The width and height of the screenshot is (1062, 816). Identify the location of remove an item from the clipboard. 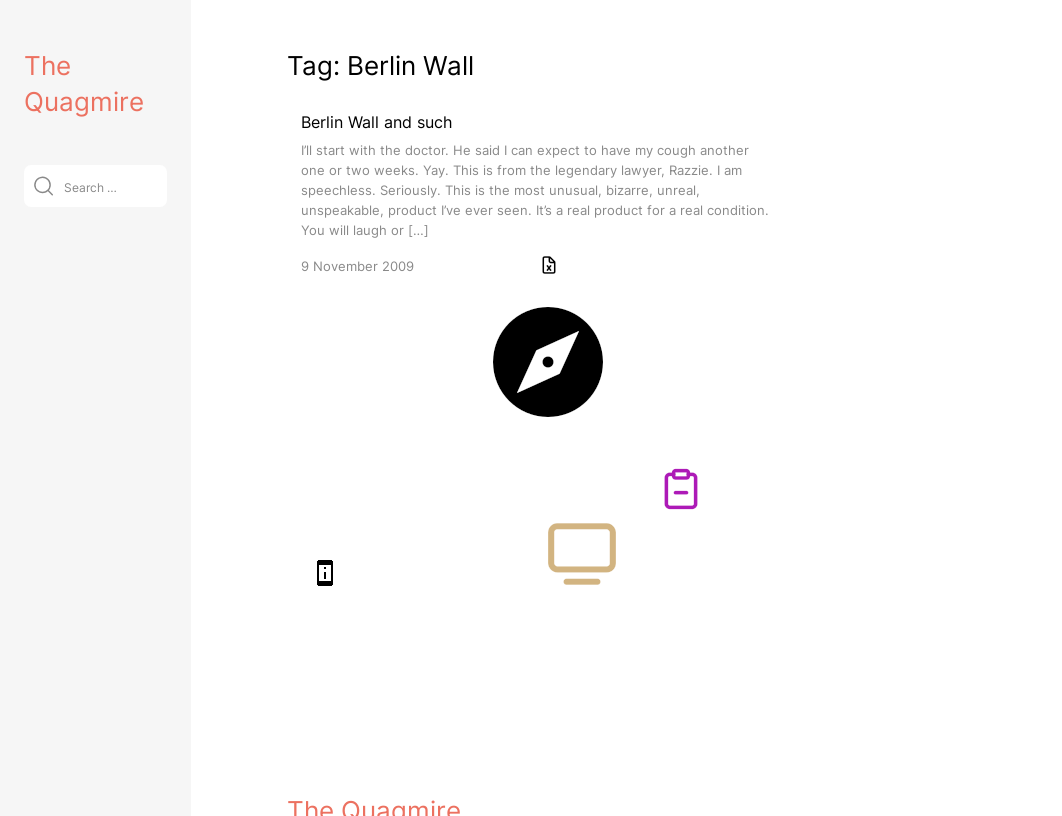
(681, 489).